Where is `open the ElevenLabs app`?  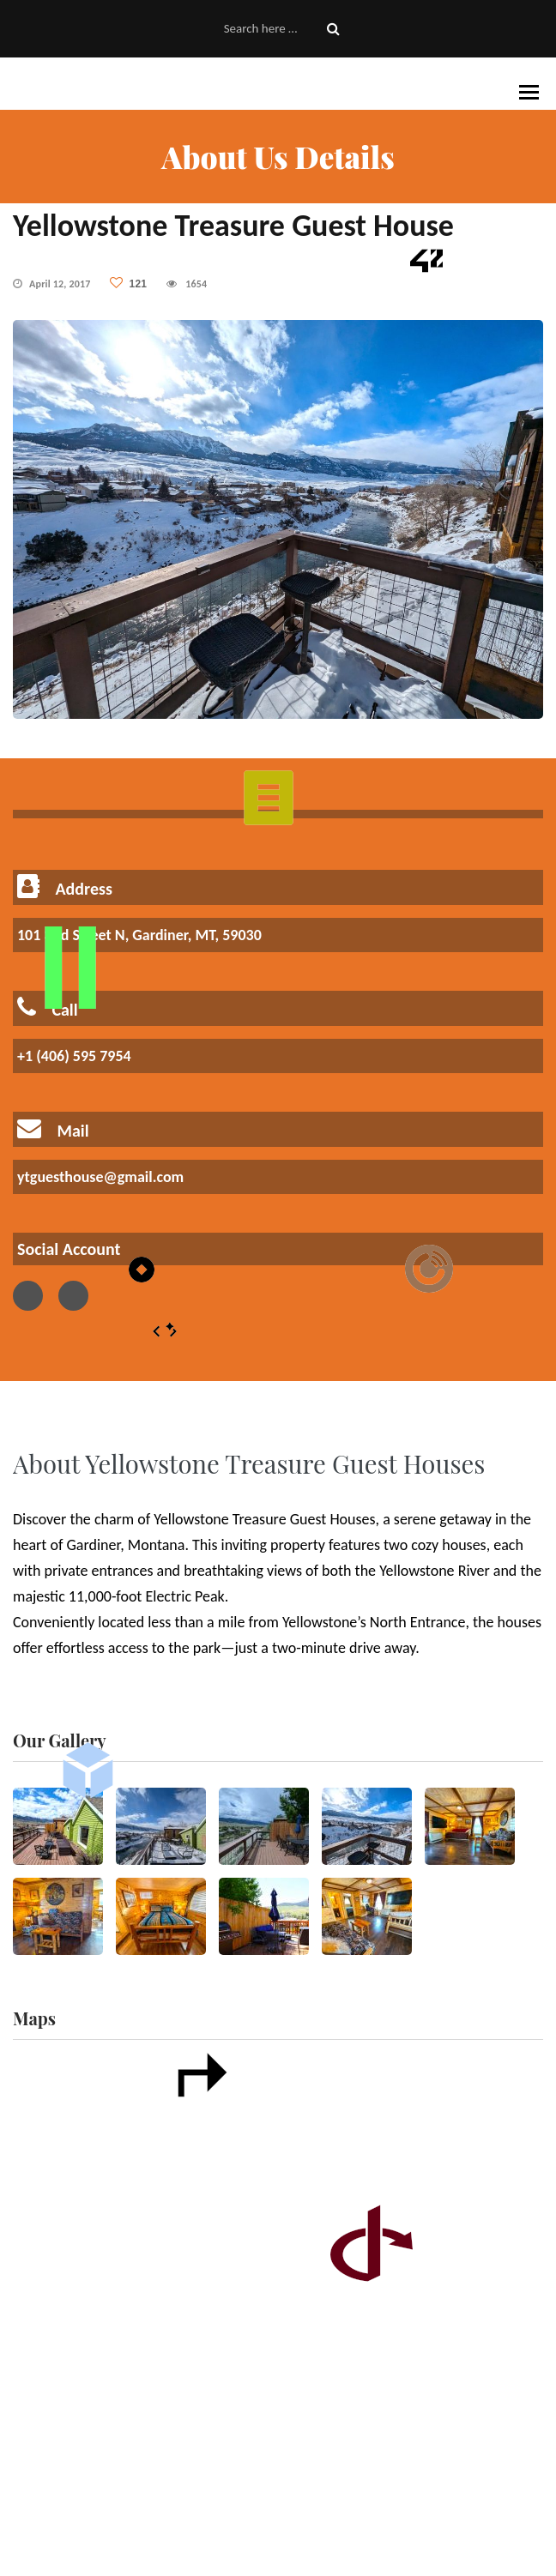 open the ElevenLabs app is located at coordinates (70, 968).